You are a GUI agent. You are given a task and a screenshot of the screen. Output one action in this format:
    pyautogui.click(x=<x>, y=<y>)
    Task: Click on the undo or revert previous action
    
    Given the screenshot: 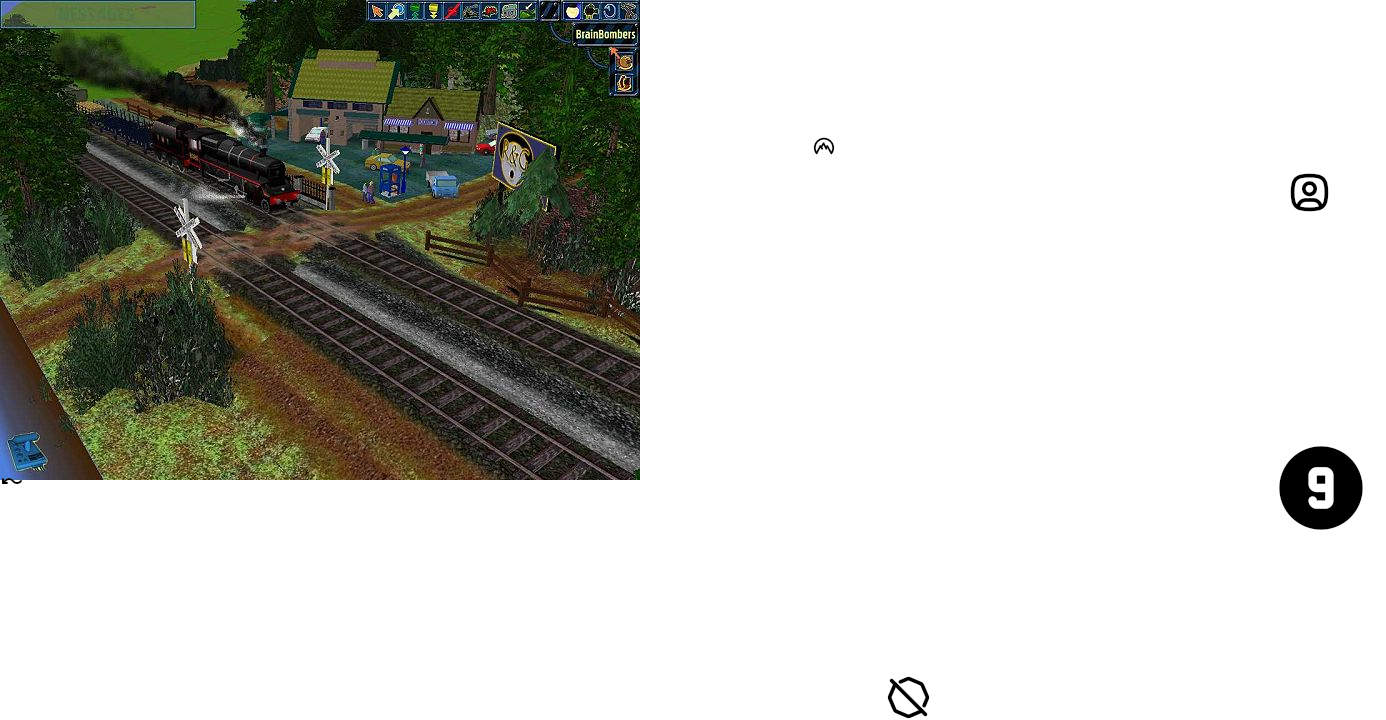 What is the action you would take?
    pyautogui.click(x=12, y=481)
    